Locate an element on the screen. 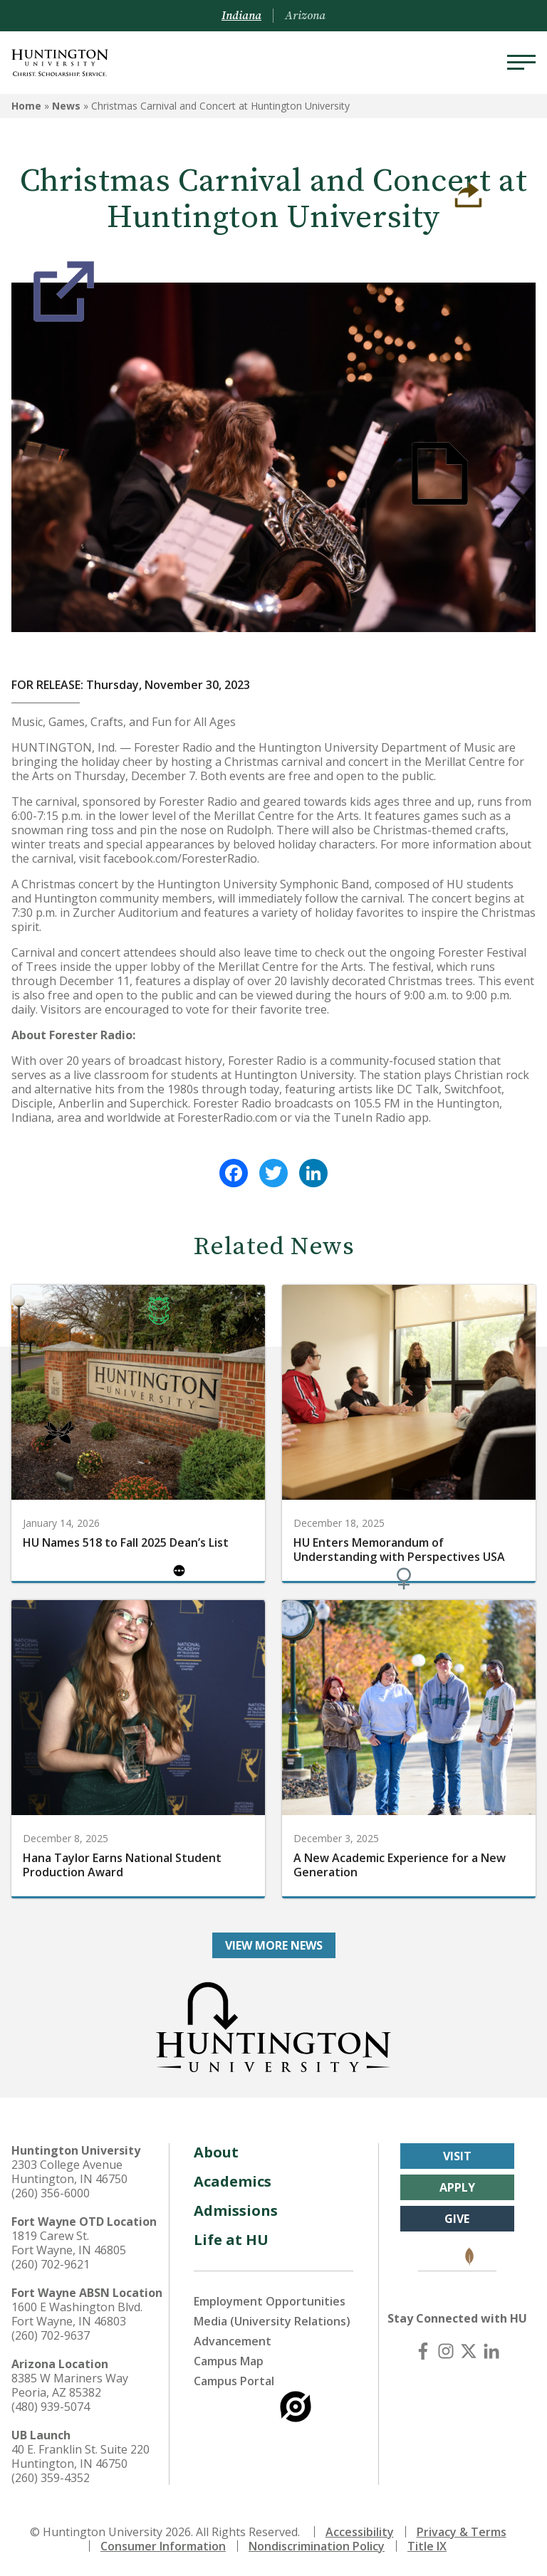  wiki.js documentation or knowledge base is located at coordinates (59, 1432).